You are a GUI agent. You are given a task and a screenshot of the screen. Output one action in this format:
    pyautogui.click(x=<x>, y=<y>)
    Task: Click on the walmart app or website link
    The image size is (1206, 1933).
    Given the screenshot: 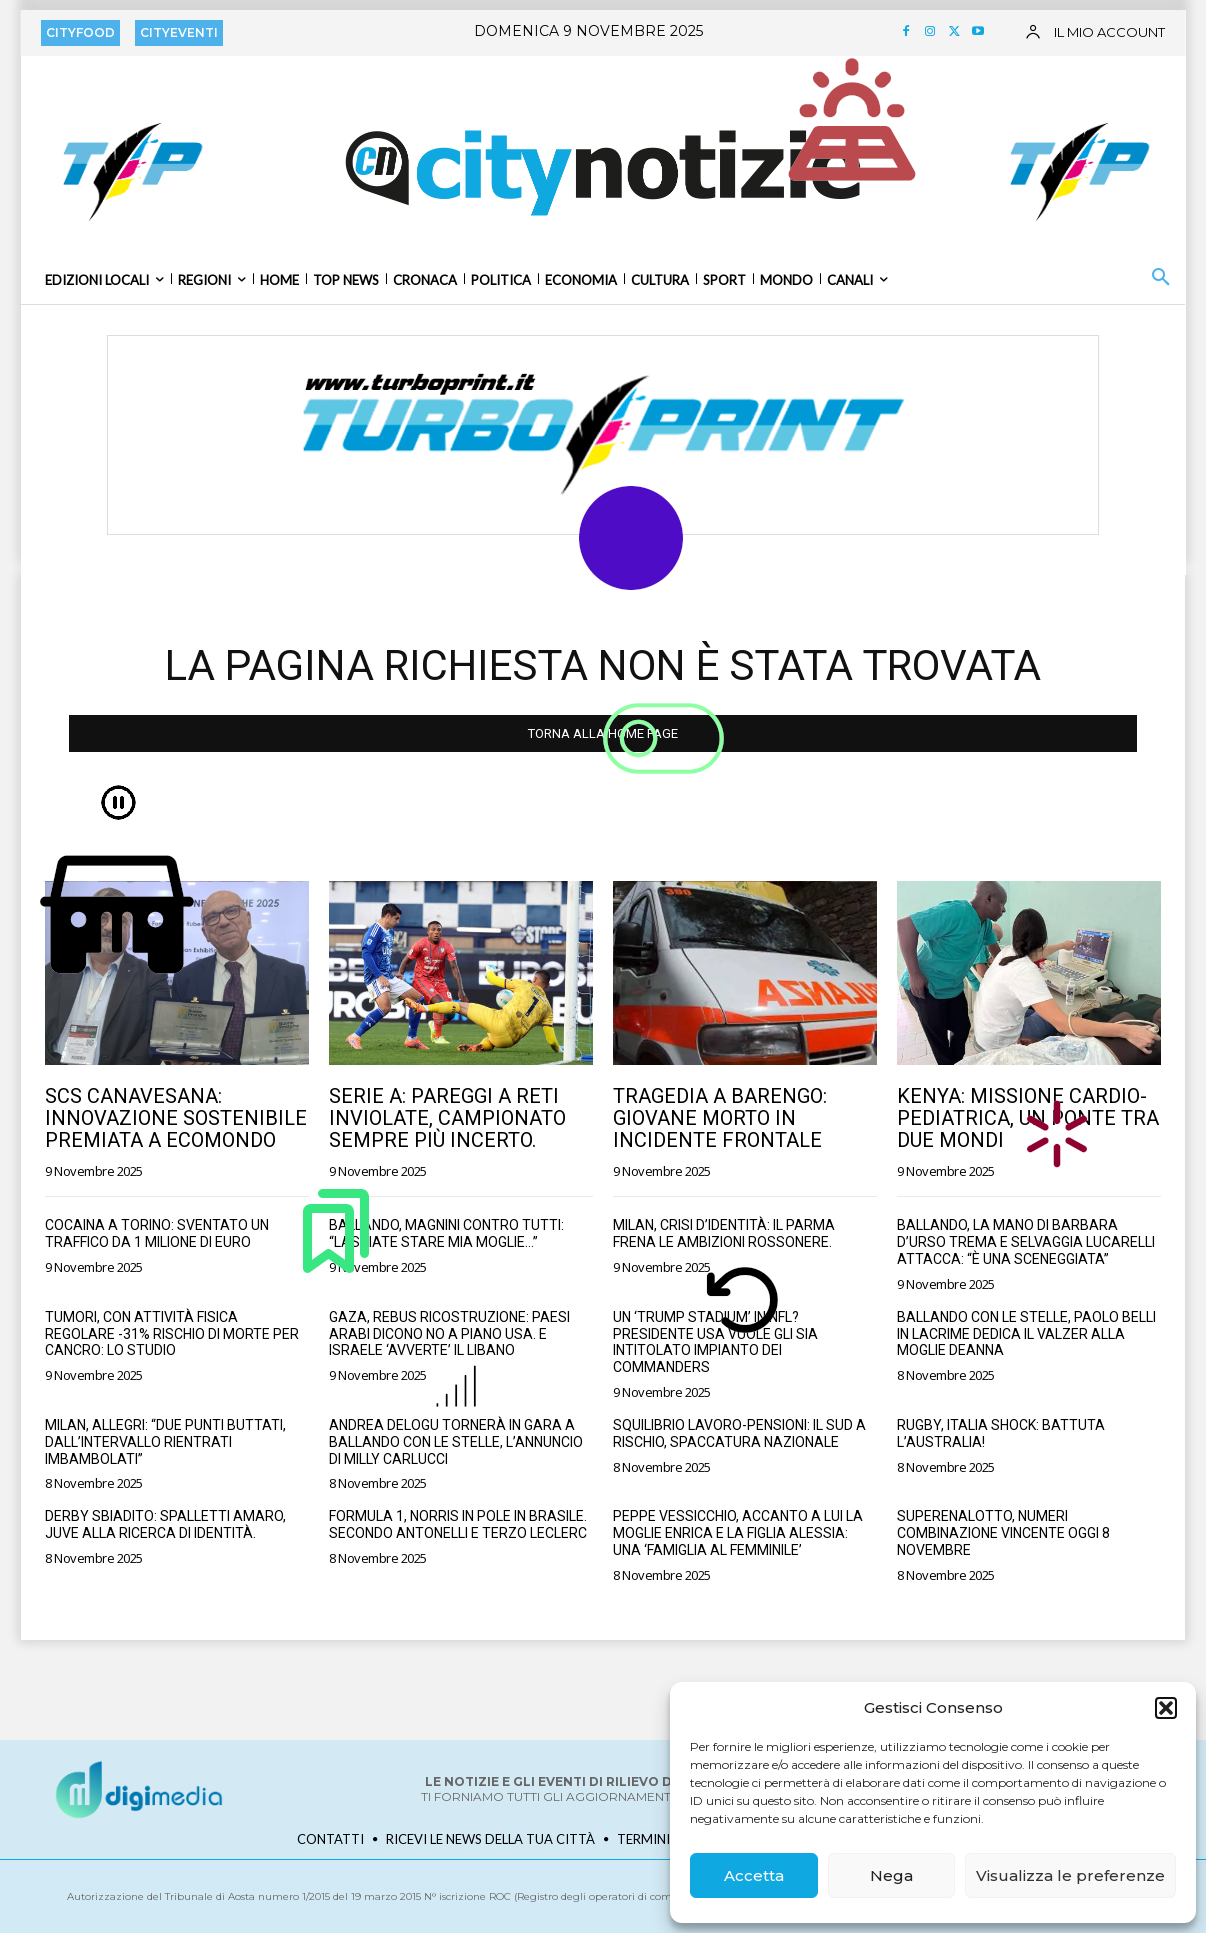 What is the action you would take?
    pyautogui.click(x=1057, y=1134)
    